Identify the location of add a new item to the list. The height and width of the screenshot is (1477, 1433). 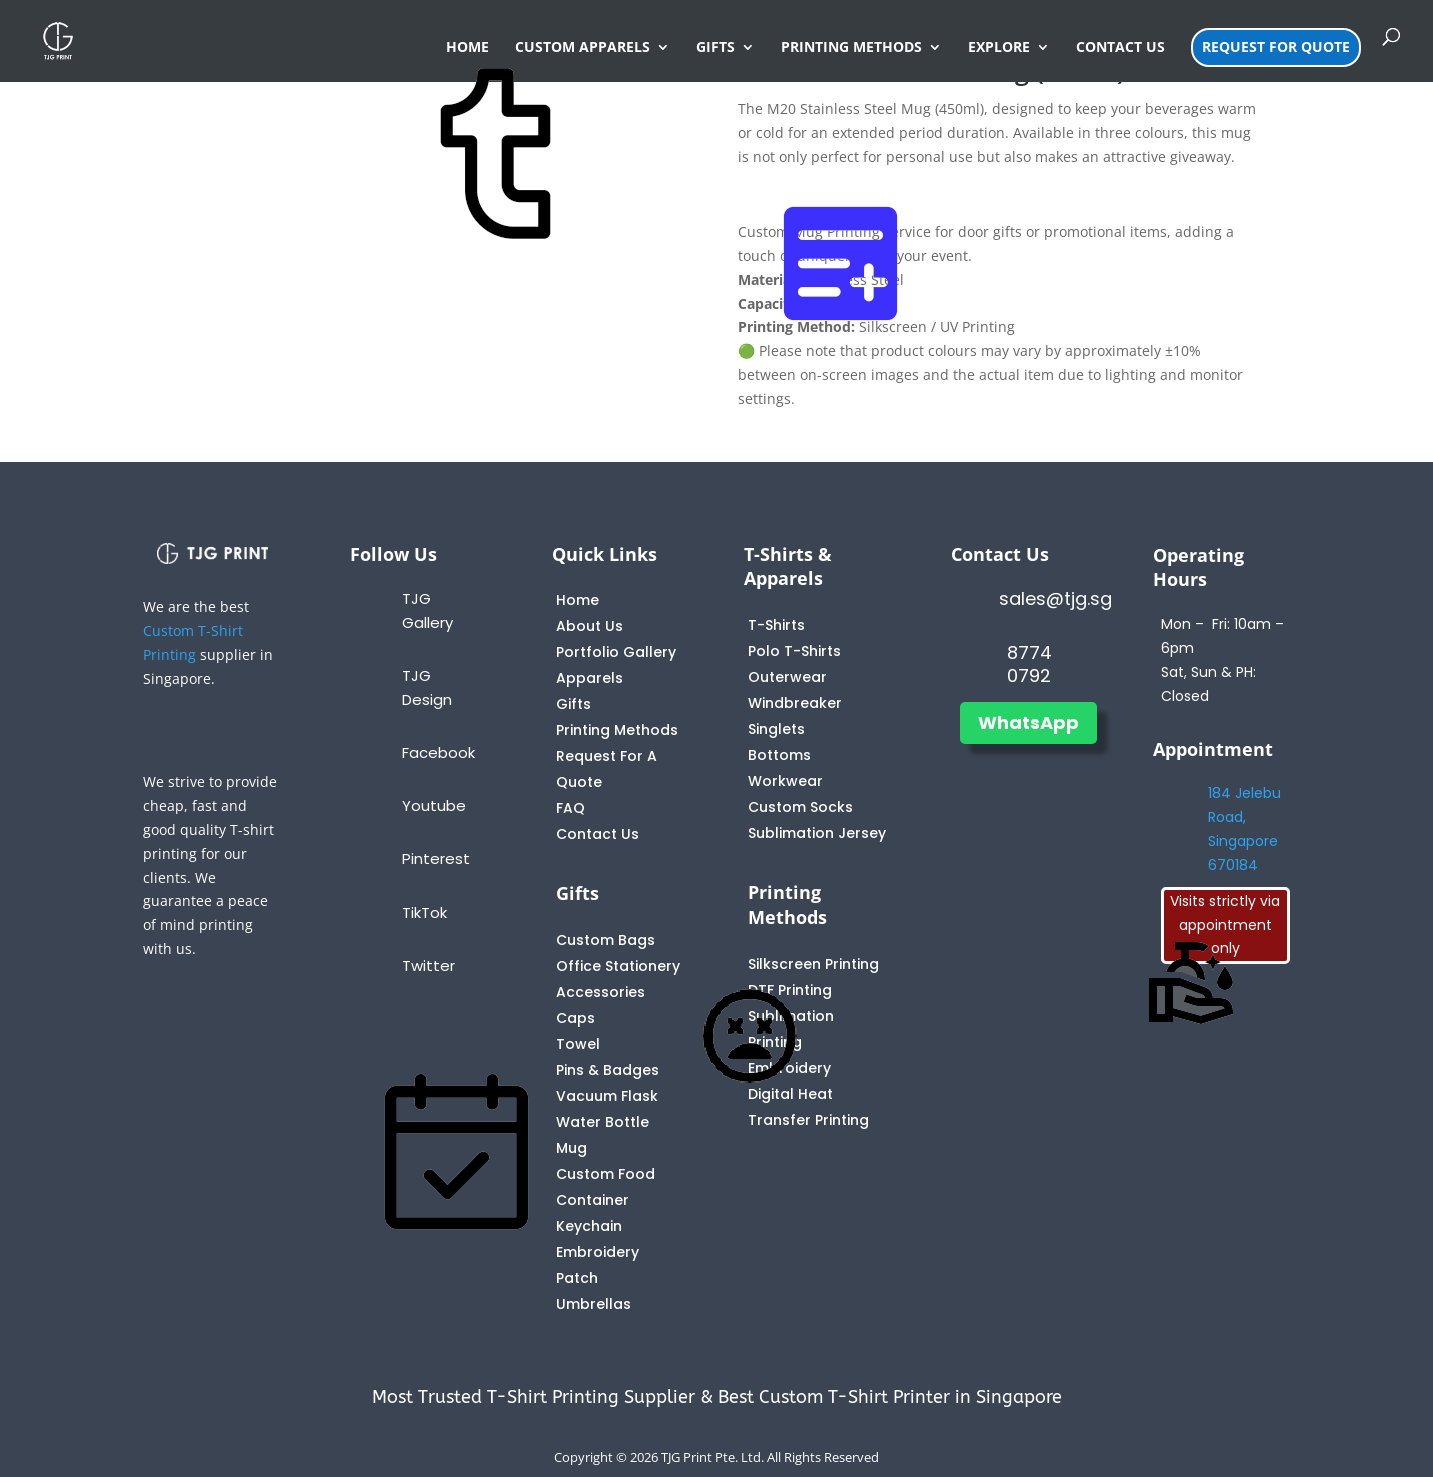
(840, 263).